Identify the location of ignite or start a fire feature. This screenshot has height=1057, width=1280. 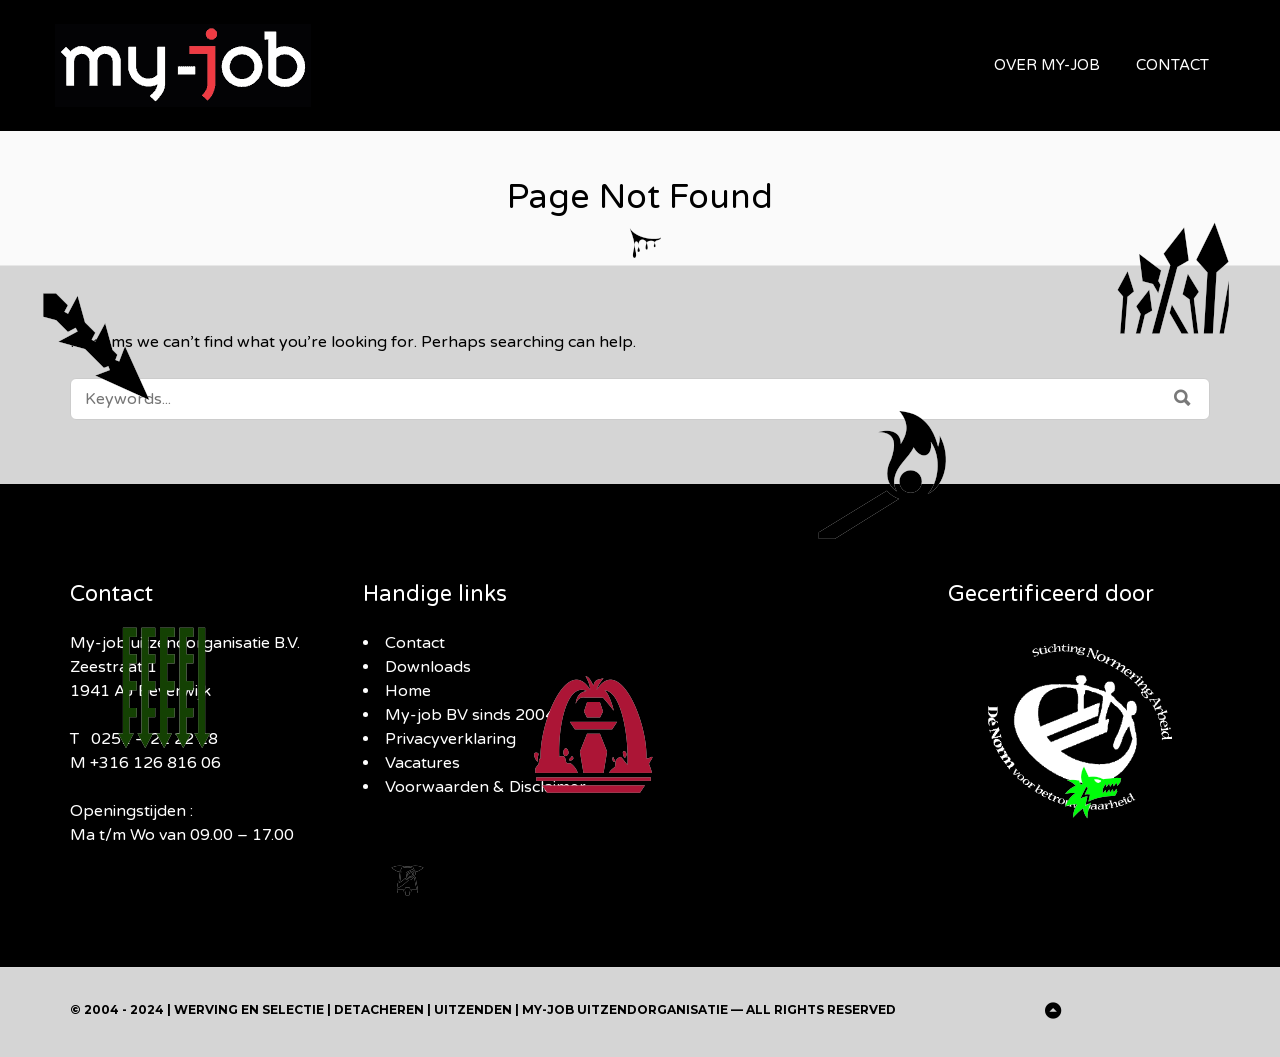
(883, 475).